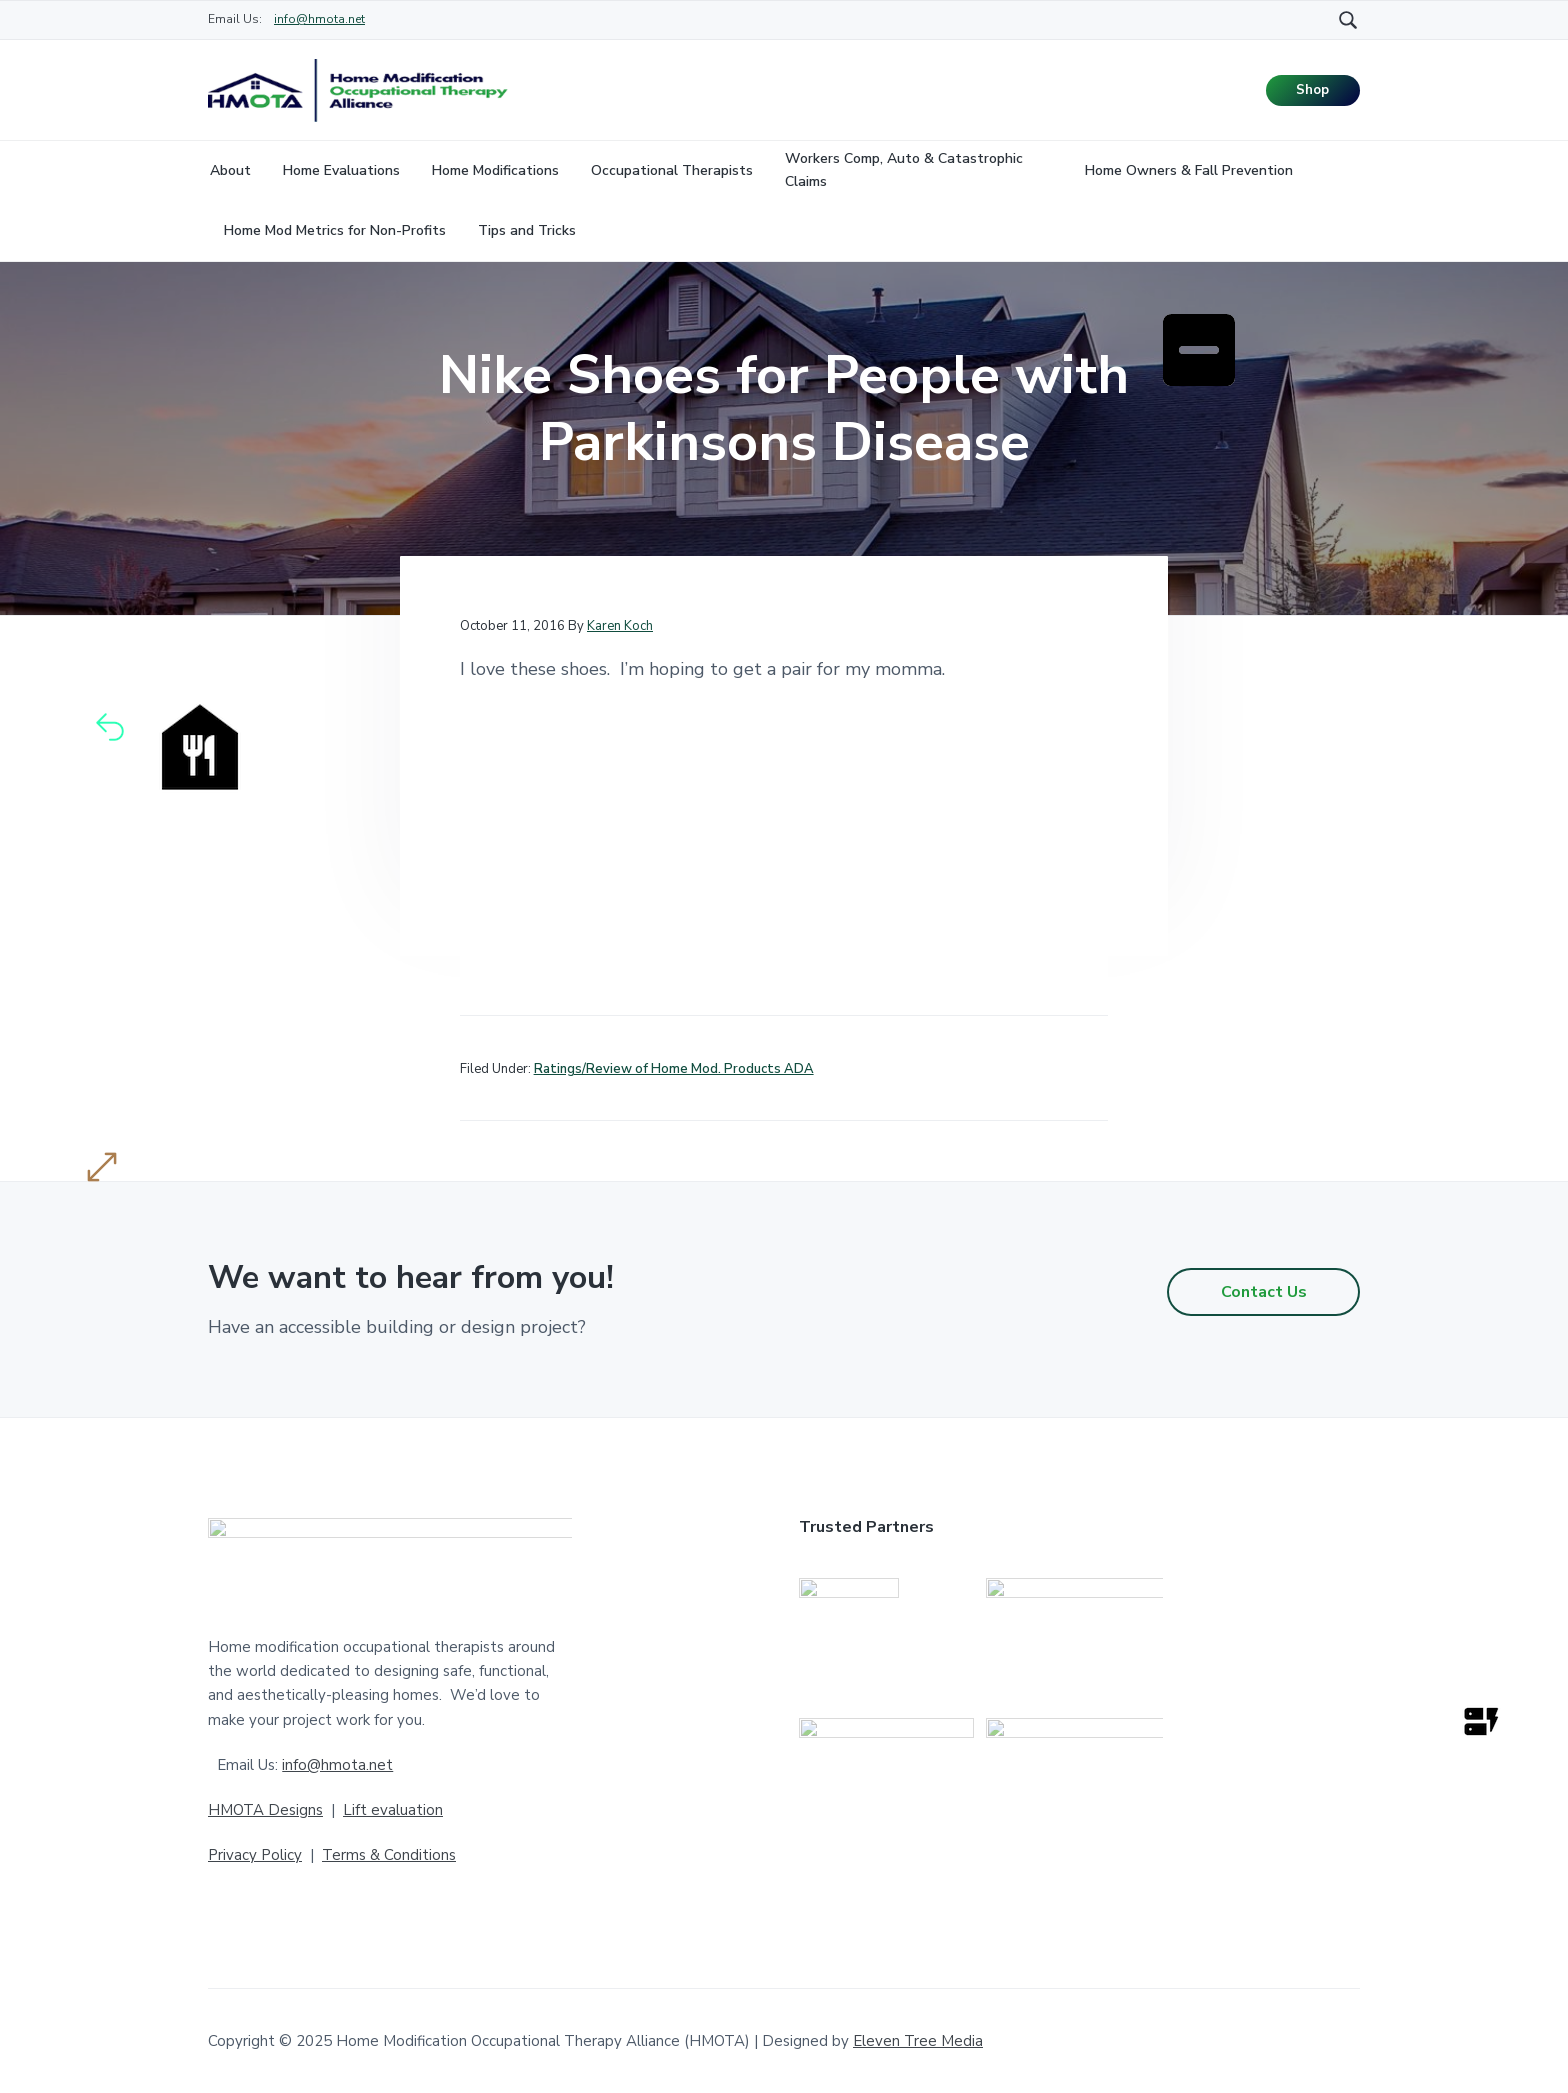  I want to click on access dynamic or auto-generated forms, so click(1481, 1721).